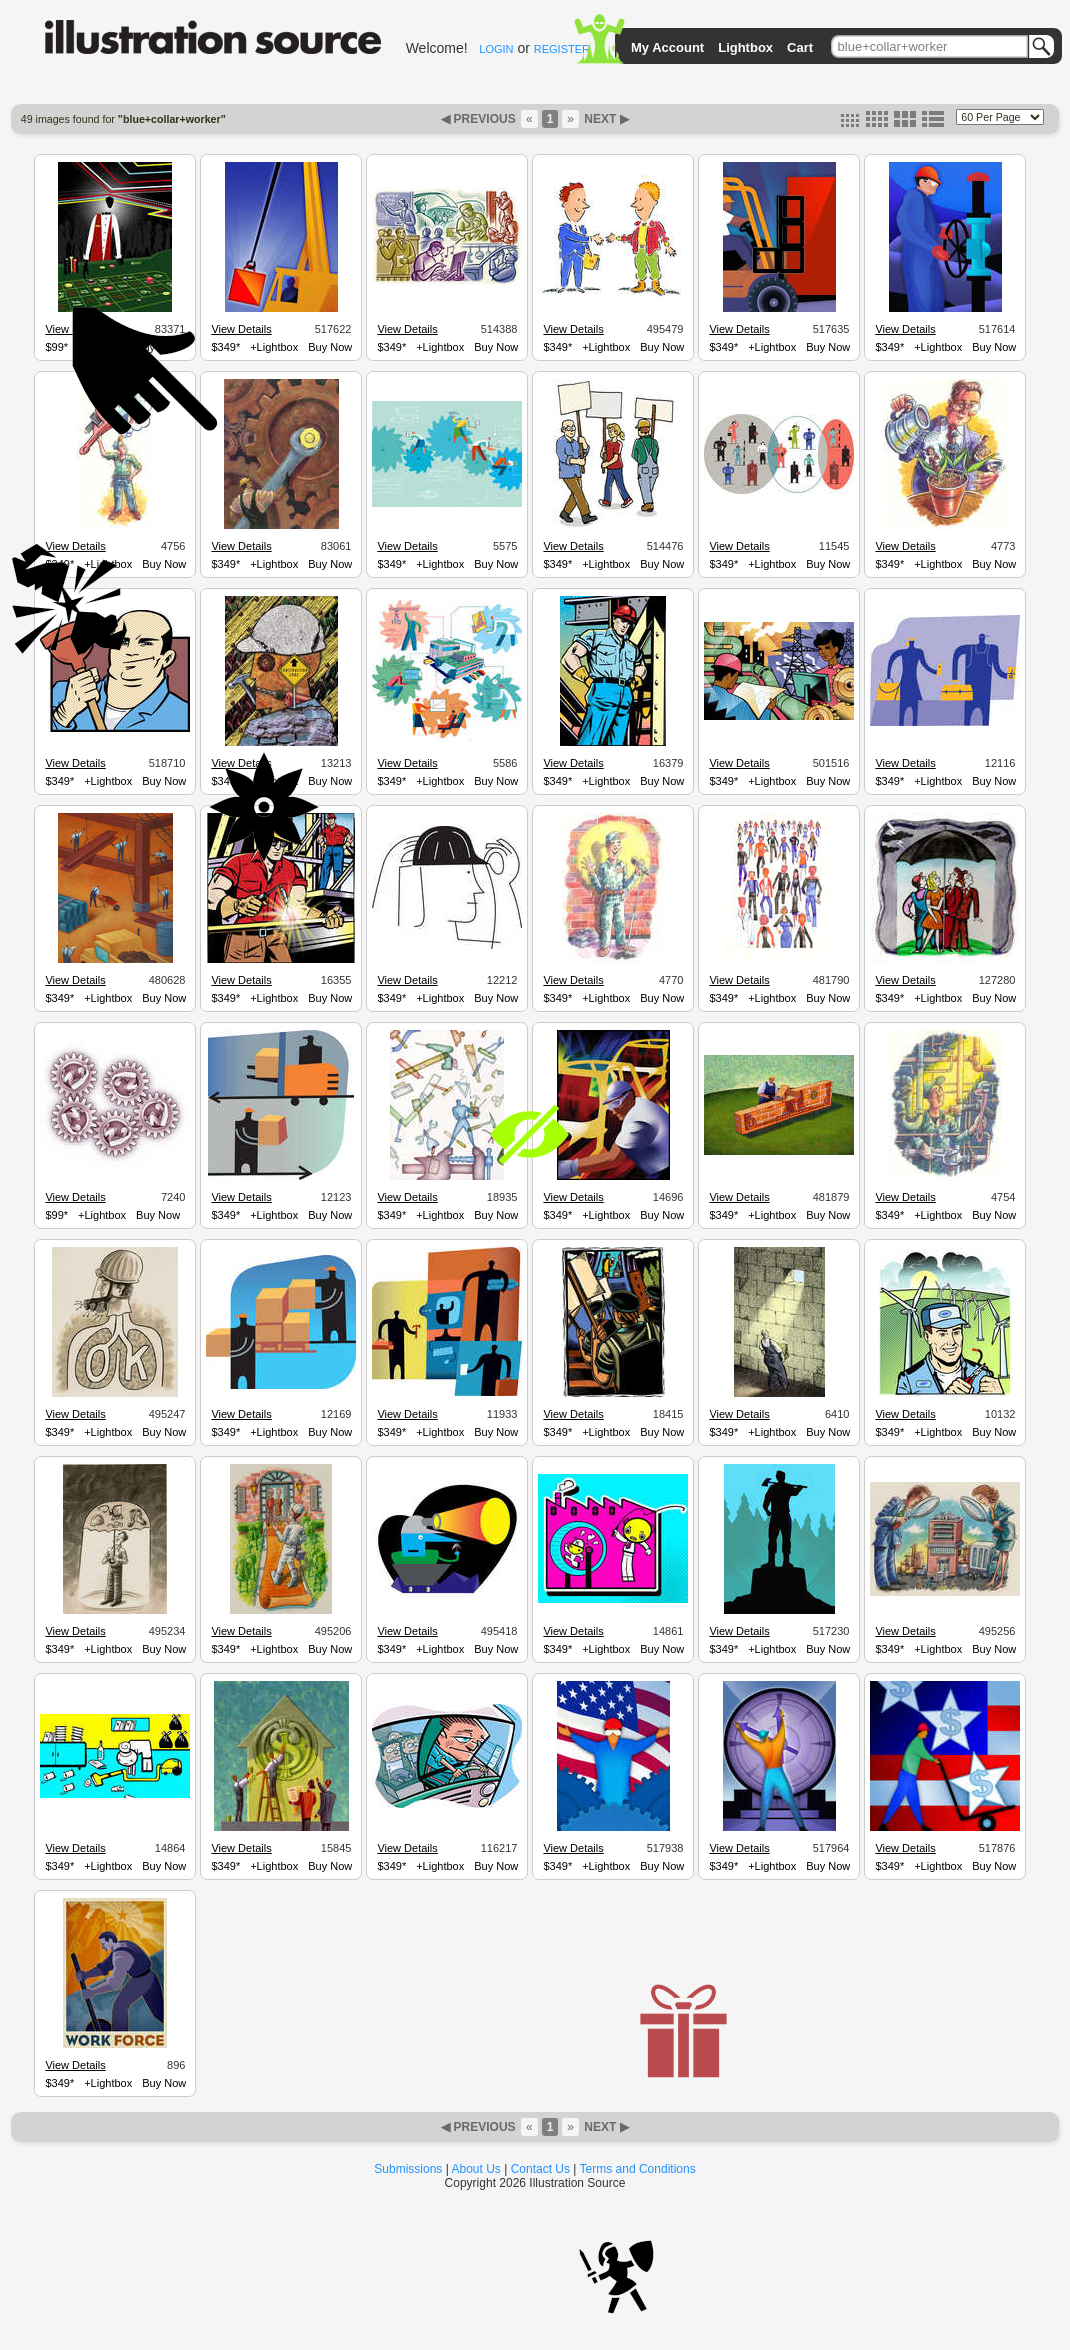 This screenshot has height=2350, width=1070. Describe the element at coordinates (600, 39) in the screenshot. I see `summon or activate ifrit character` at that location.